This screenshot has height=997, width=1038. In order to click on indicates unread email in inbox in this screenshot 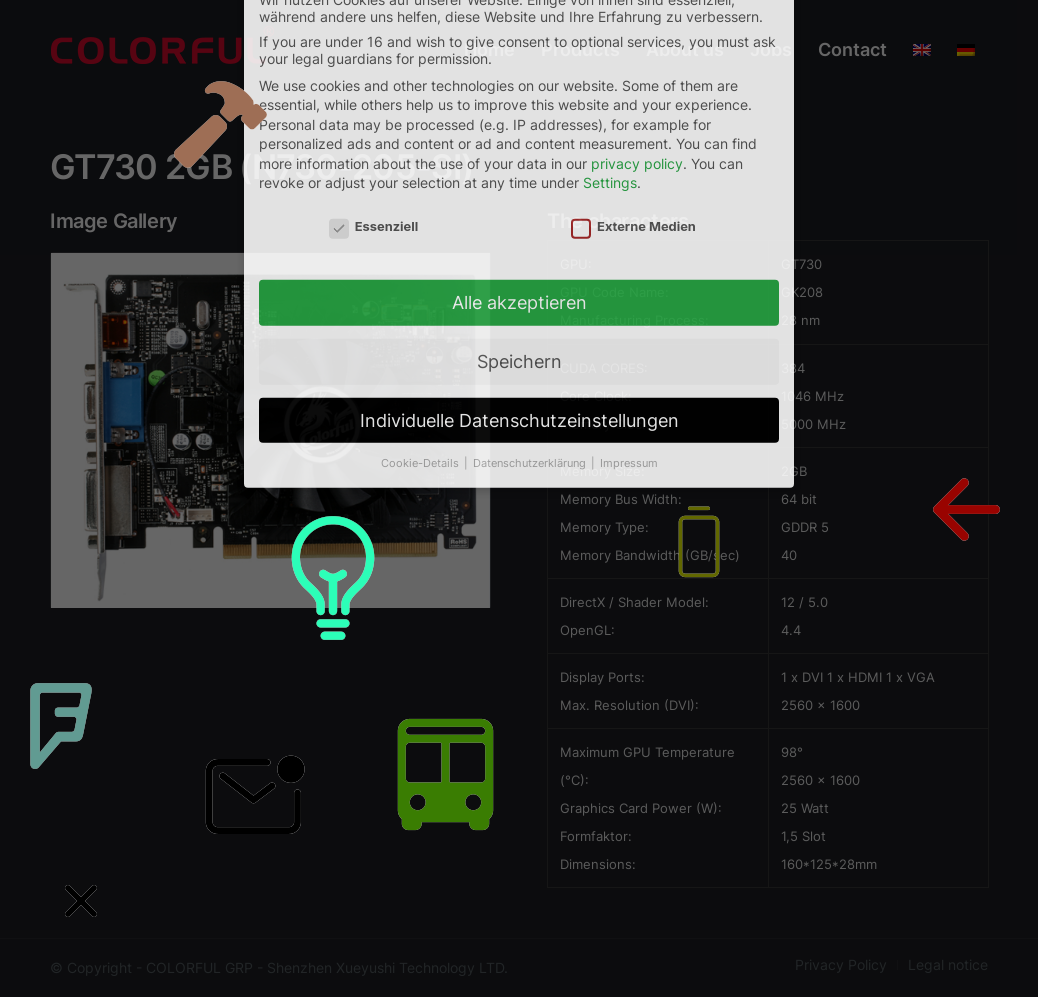, I will do `click(253, 796)`.